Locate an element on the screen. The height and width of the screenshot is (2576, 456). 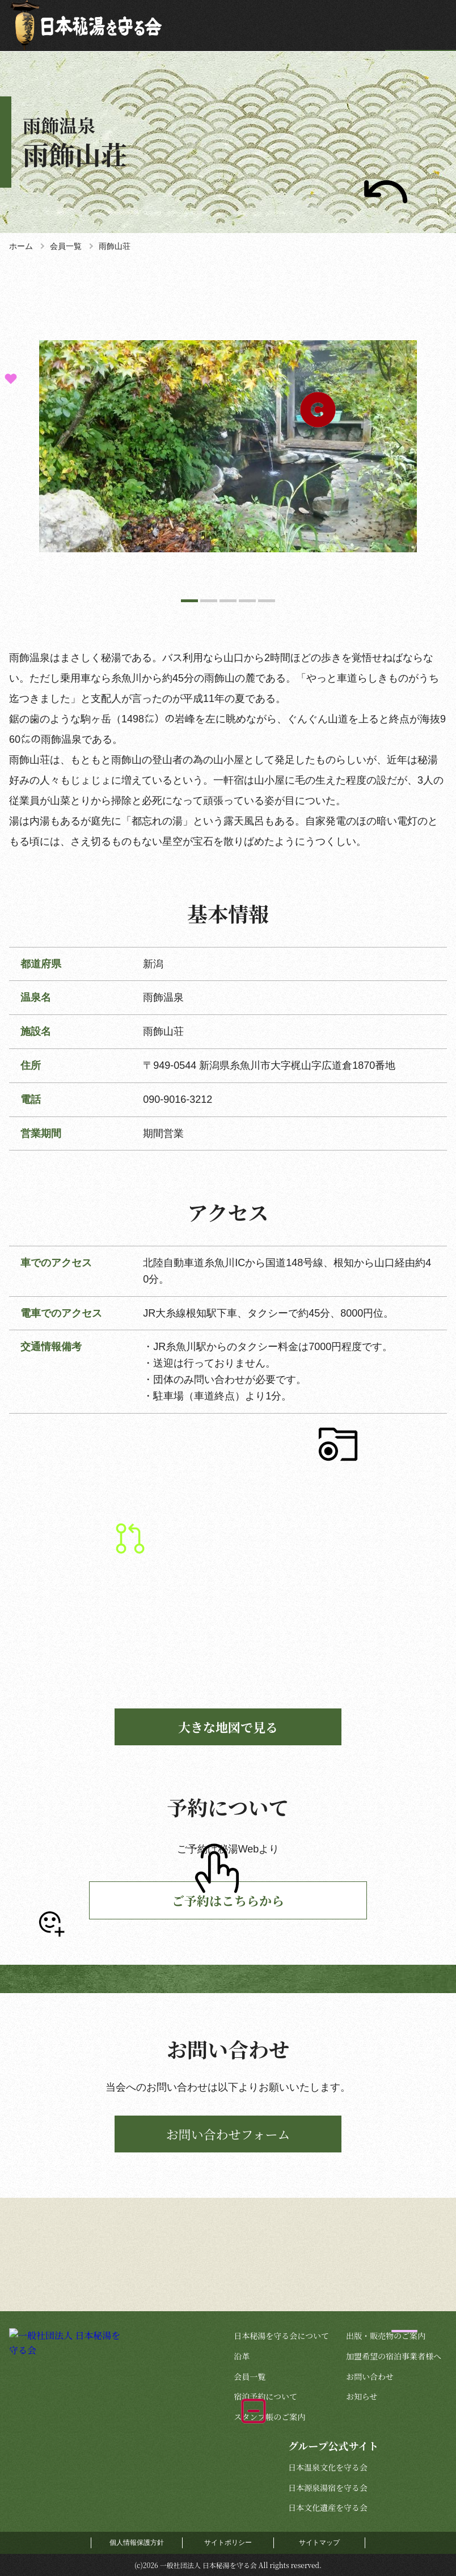
minimize the current window is located at coordinates (403, 2330).